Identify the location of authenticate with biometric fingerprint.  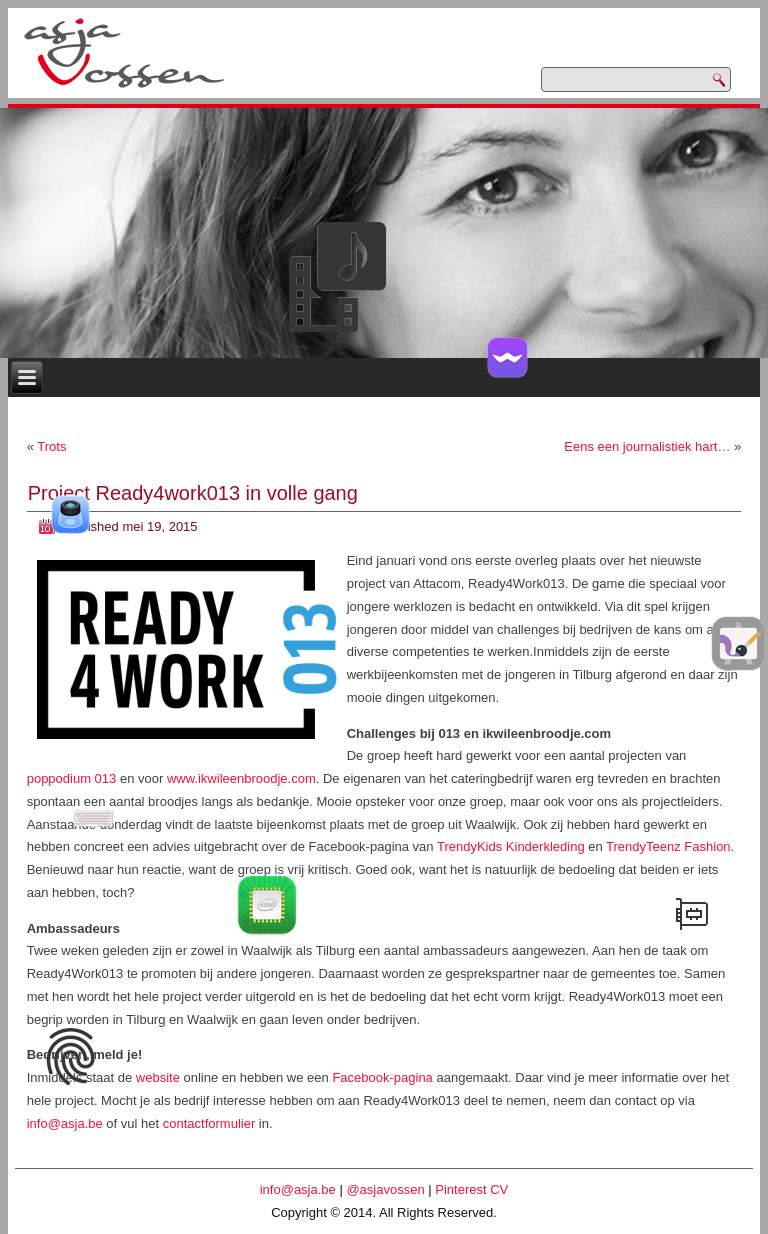
(72, 1057).